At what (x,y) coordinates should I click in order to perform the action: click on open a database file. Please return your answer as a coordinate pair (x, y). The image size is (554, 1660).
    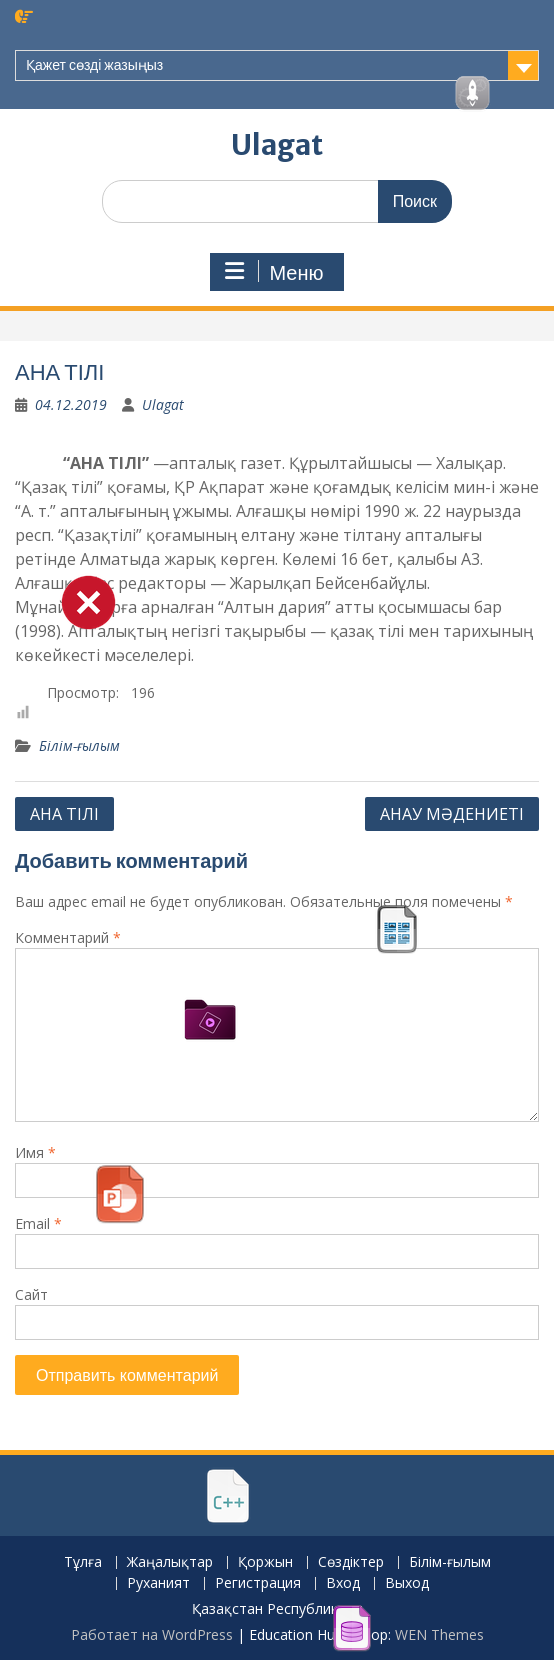
    Looking at the image, I should click on (352, 1628).